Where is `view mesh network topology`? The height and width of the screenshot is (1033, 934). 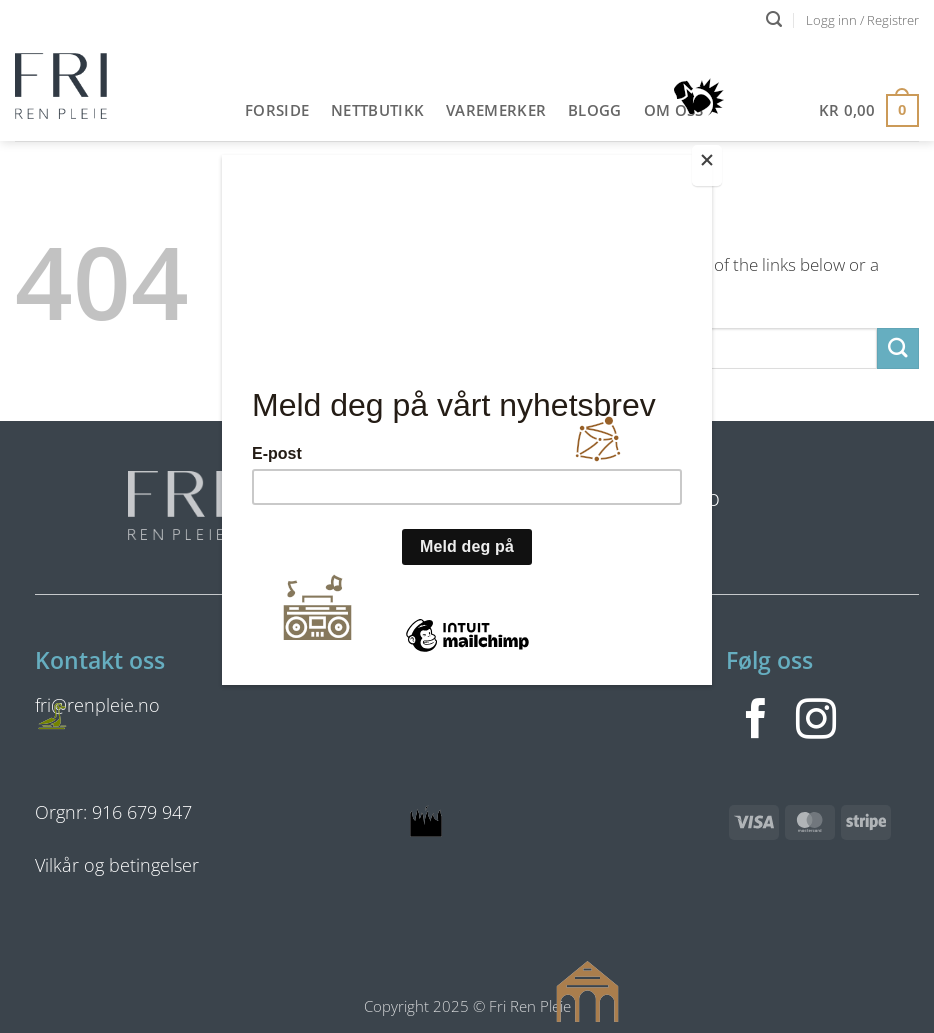
view mesh network topology is located at coordinates (598, 439).